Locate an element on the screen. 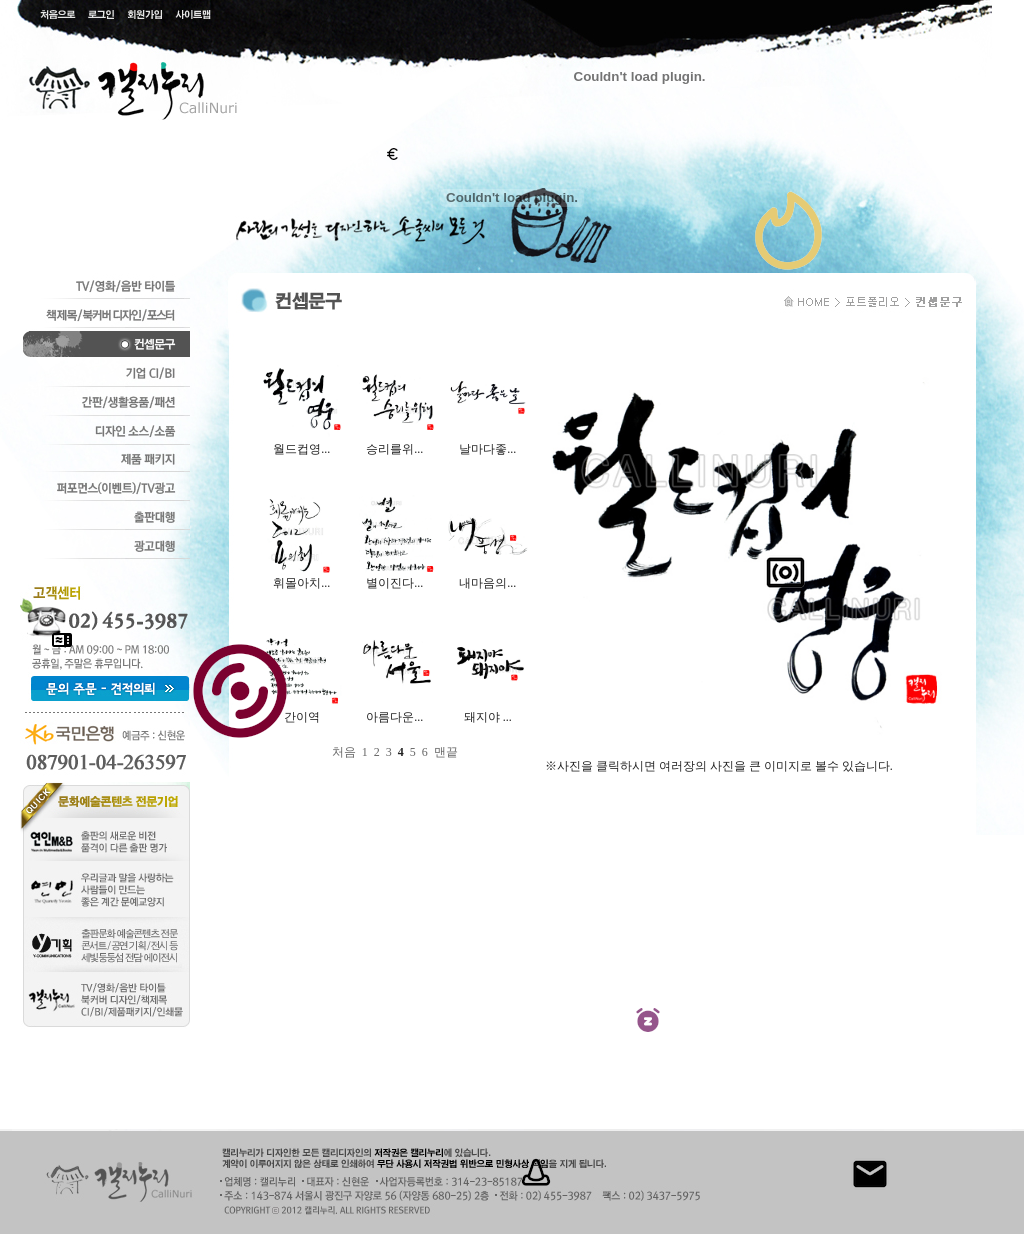 Image resolution: width=1024 pixels, height=1234 pixels. open your email inbox is located at coordinates (870, 1174).